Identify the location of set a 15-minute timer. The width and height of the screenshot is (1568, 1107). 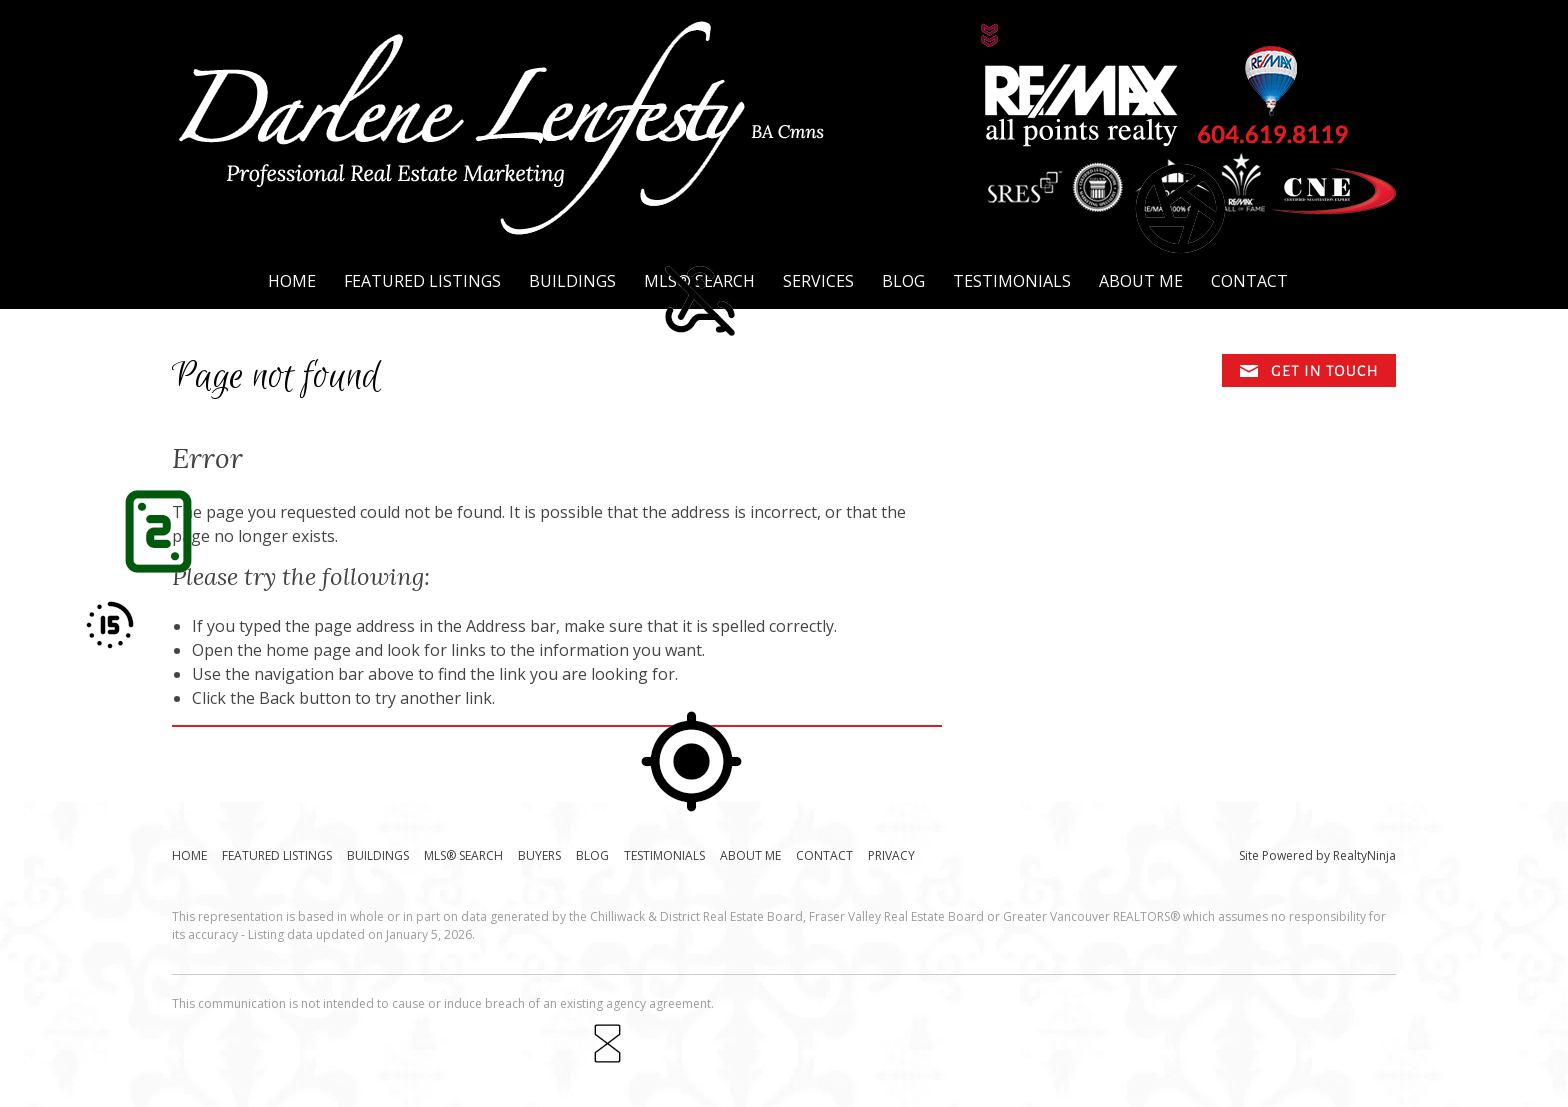
(110, 625).